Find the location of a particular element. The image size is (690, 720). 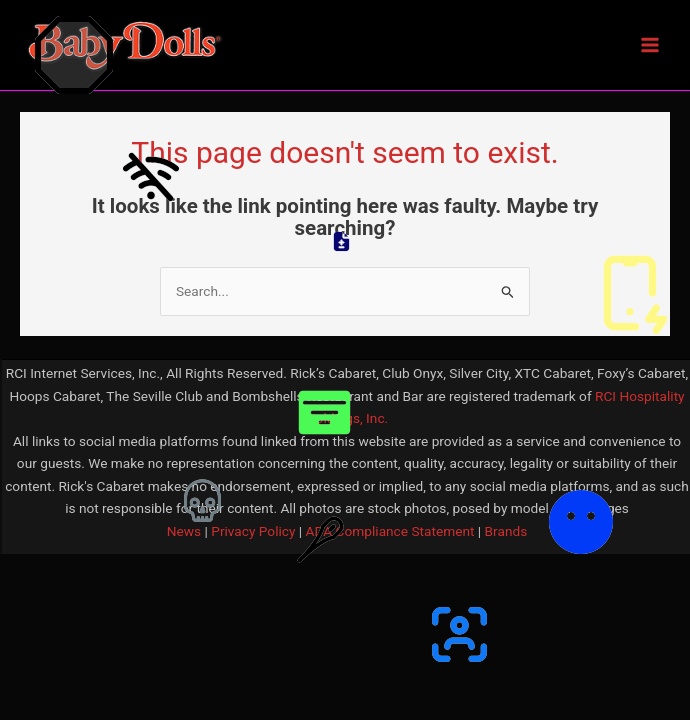

view file differences or changes is located at coordinates (341, 241).